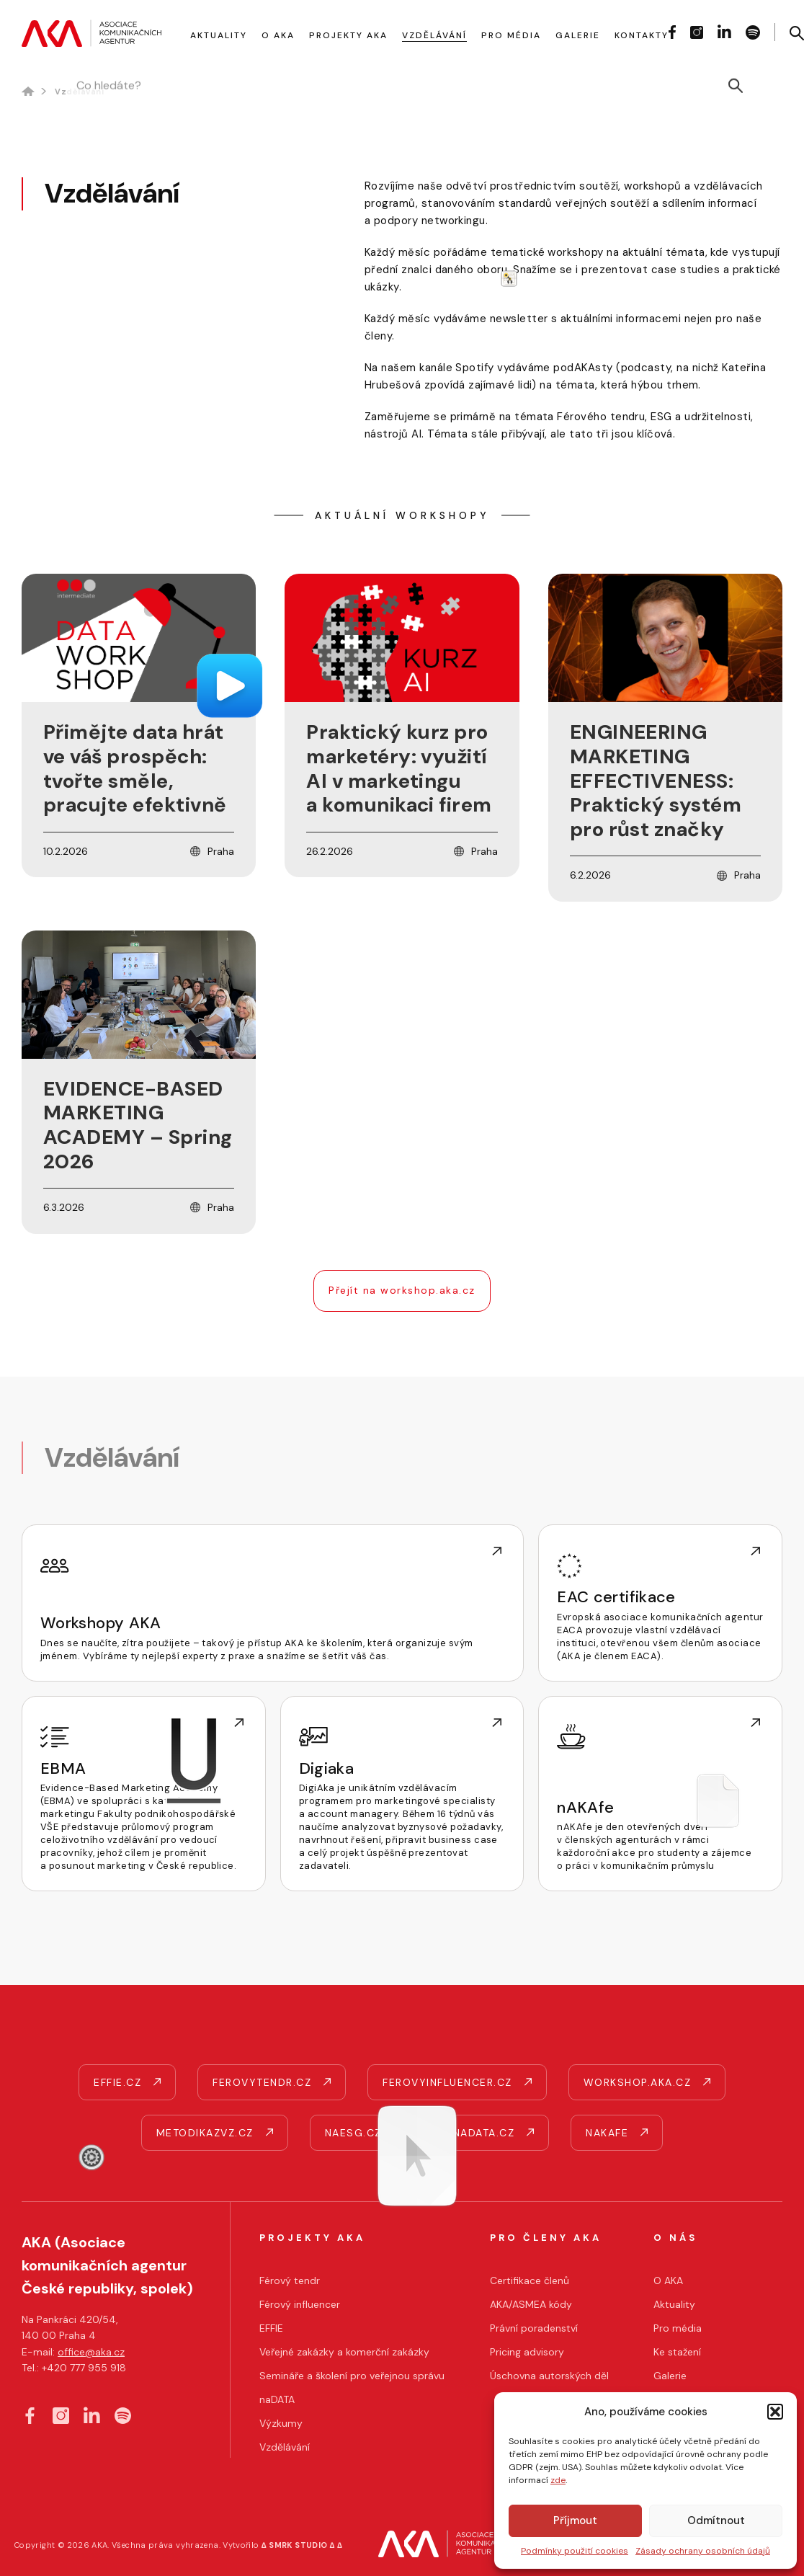 This screenshot has width=804, height=2576. What do you see at coordinates (718, 1800) in the screenshot?
I see `indicates an empty or zero-byte file` at bounding box center [718, 1800].